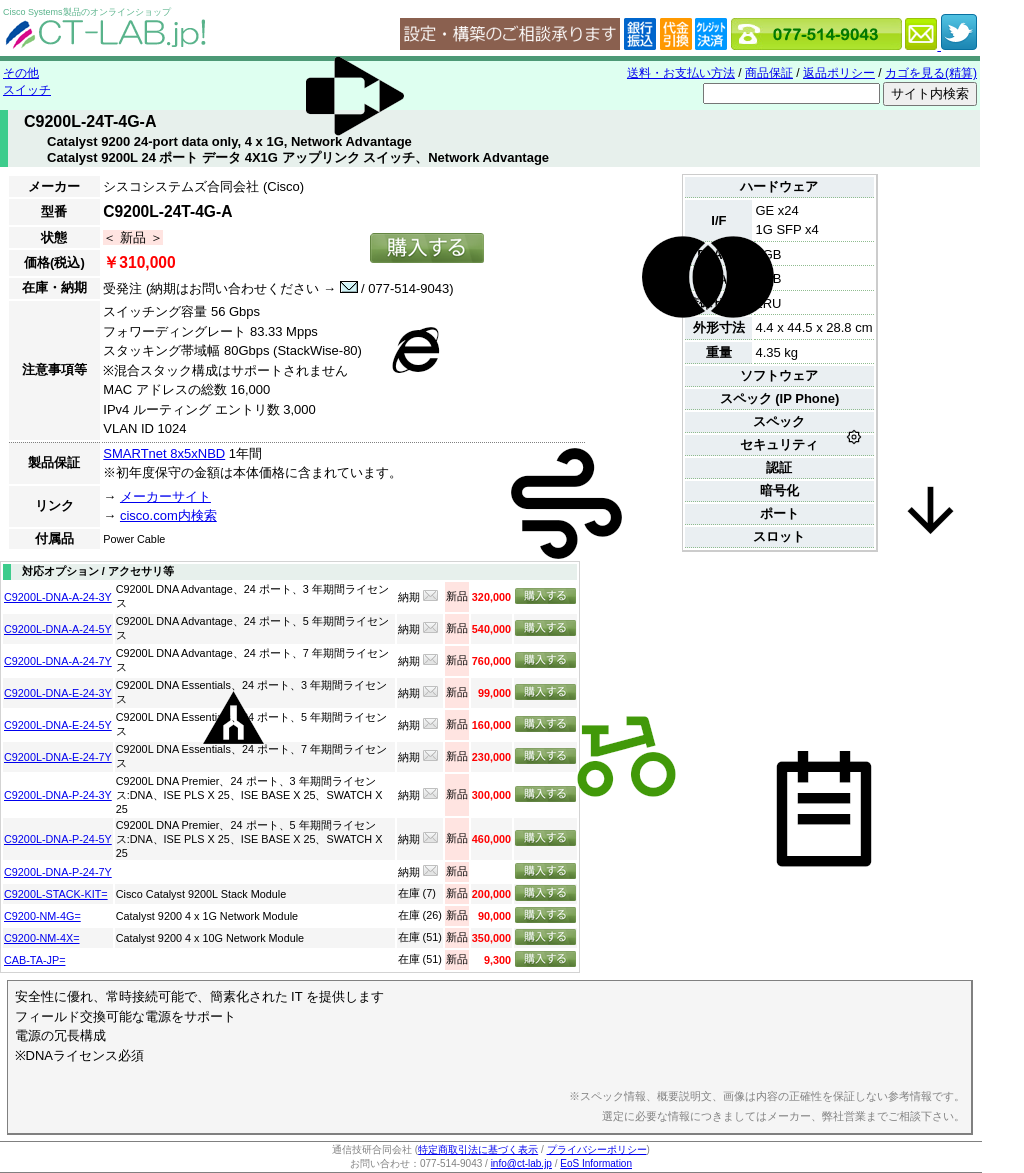 The image size is (1024, 1173). Describe the element at coordinates (417, 351) in the screenshot. I see `open link in internet explorer` at that location.